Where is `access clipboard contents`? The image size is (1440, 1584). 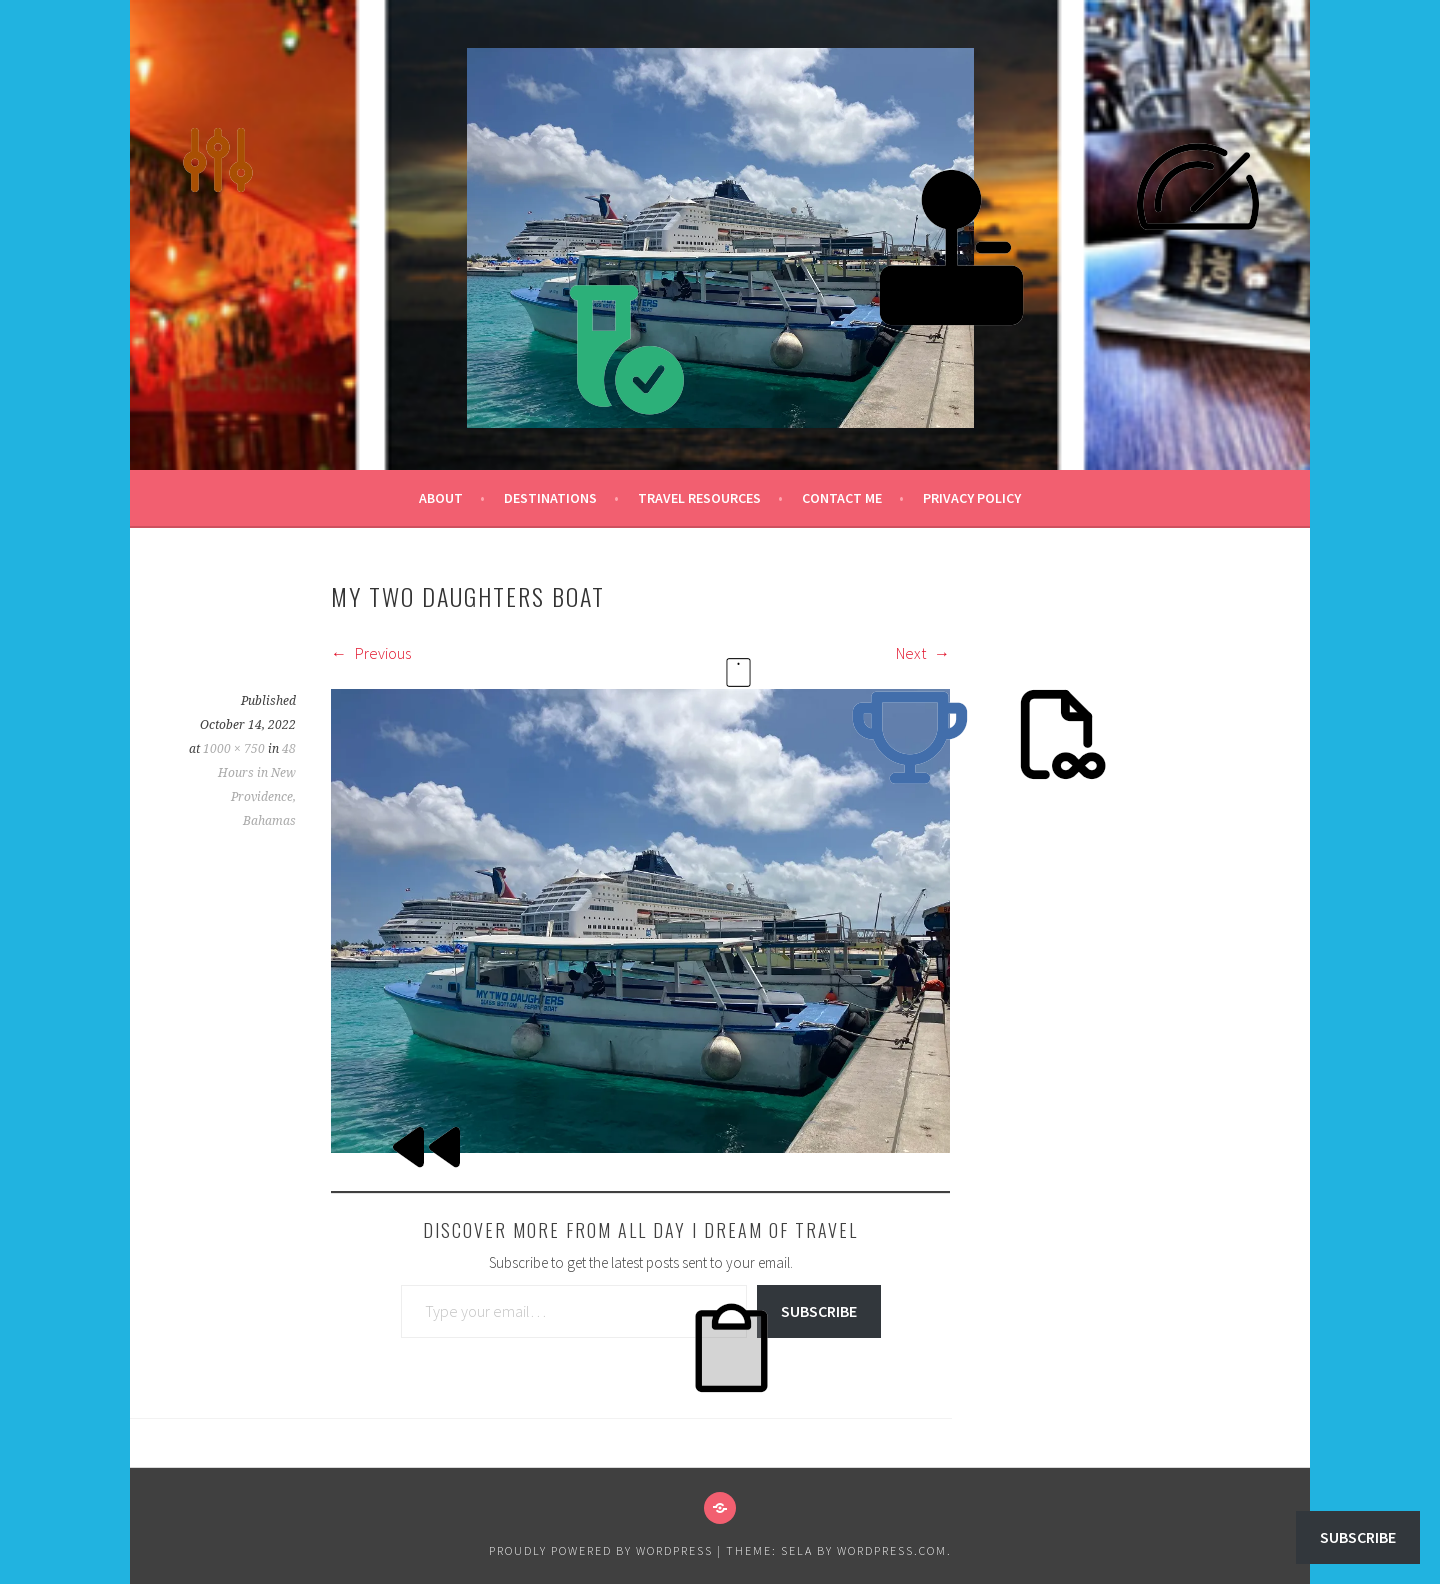
access clipboard contents is located at coordinates (731, 1349).